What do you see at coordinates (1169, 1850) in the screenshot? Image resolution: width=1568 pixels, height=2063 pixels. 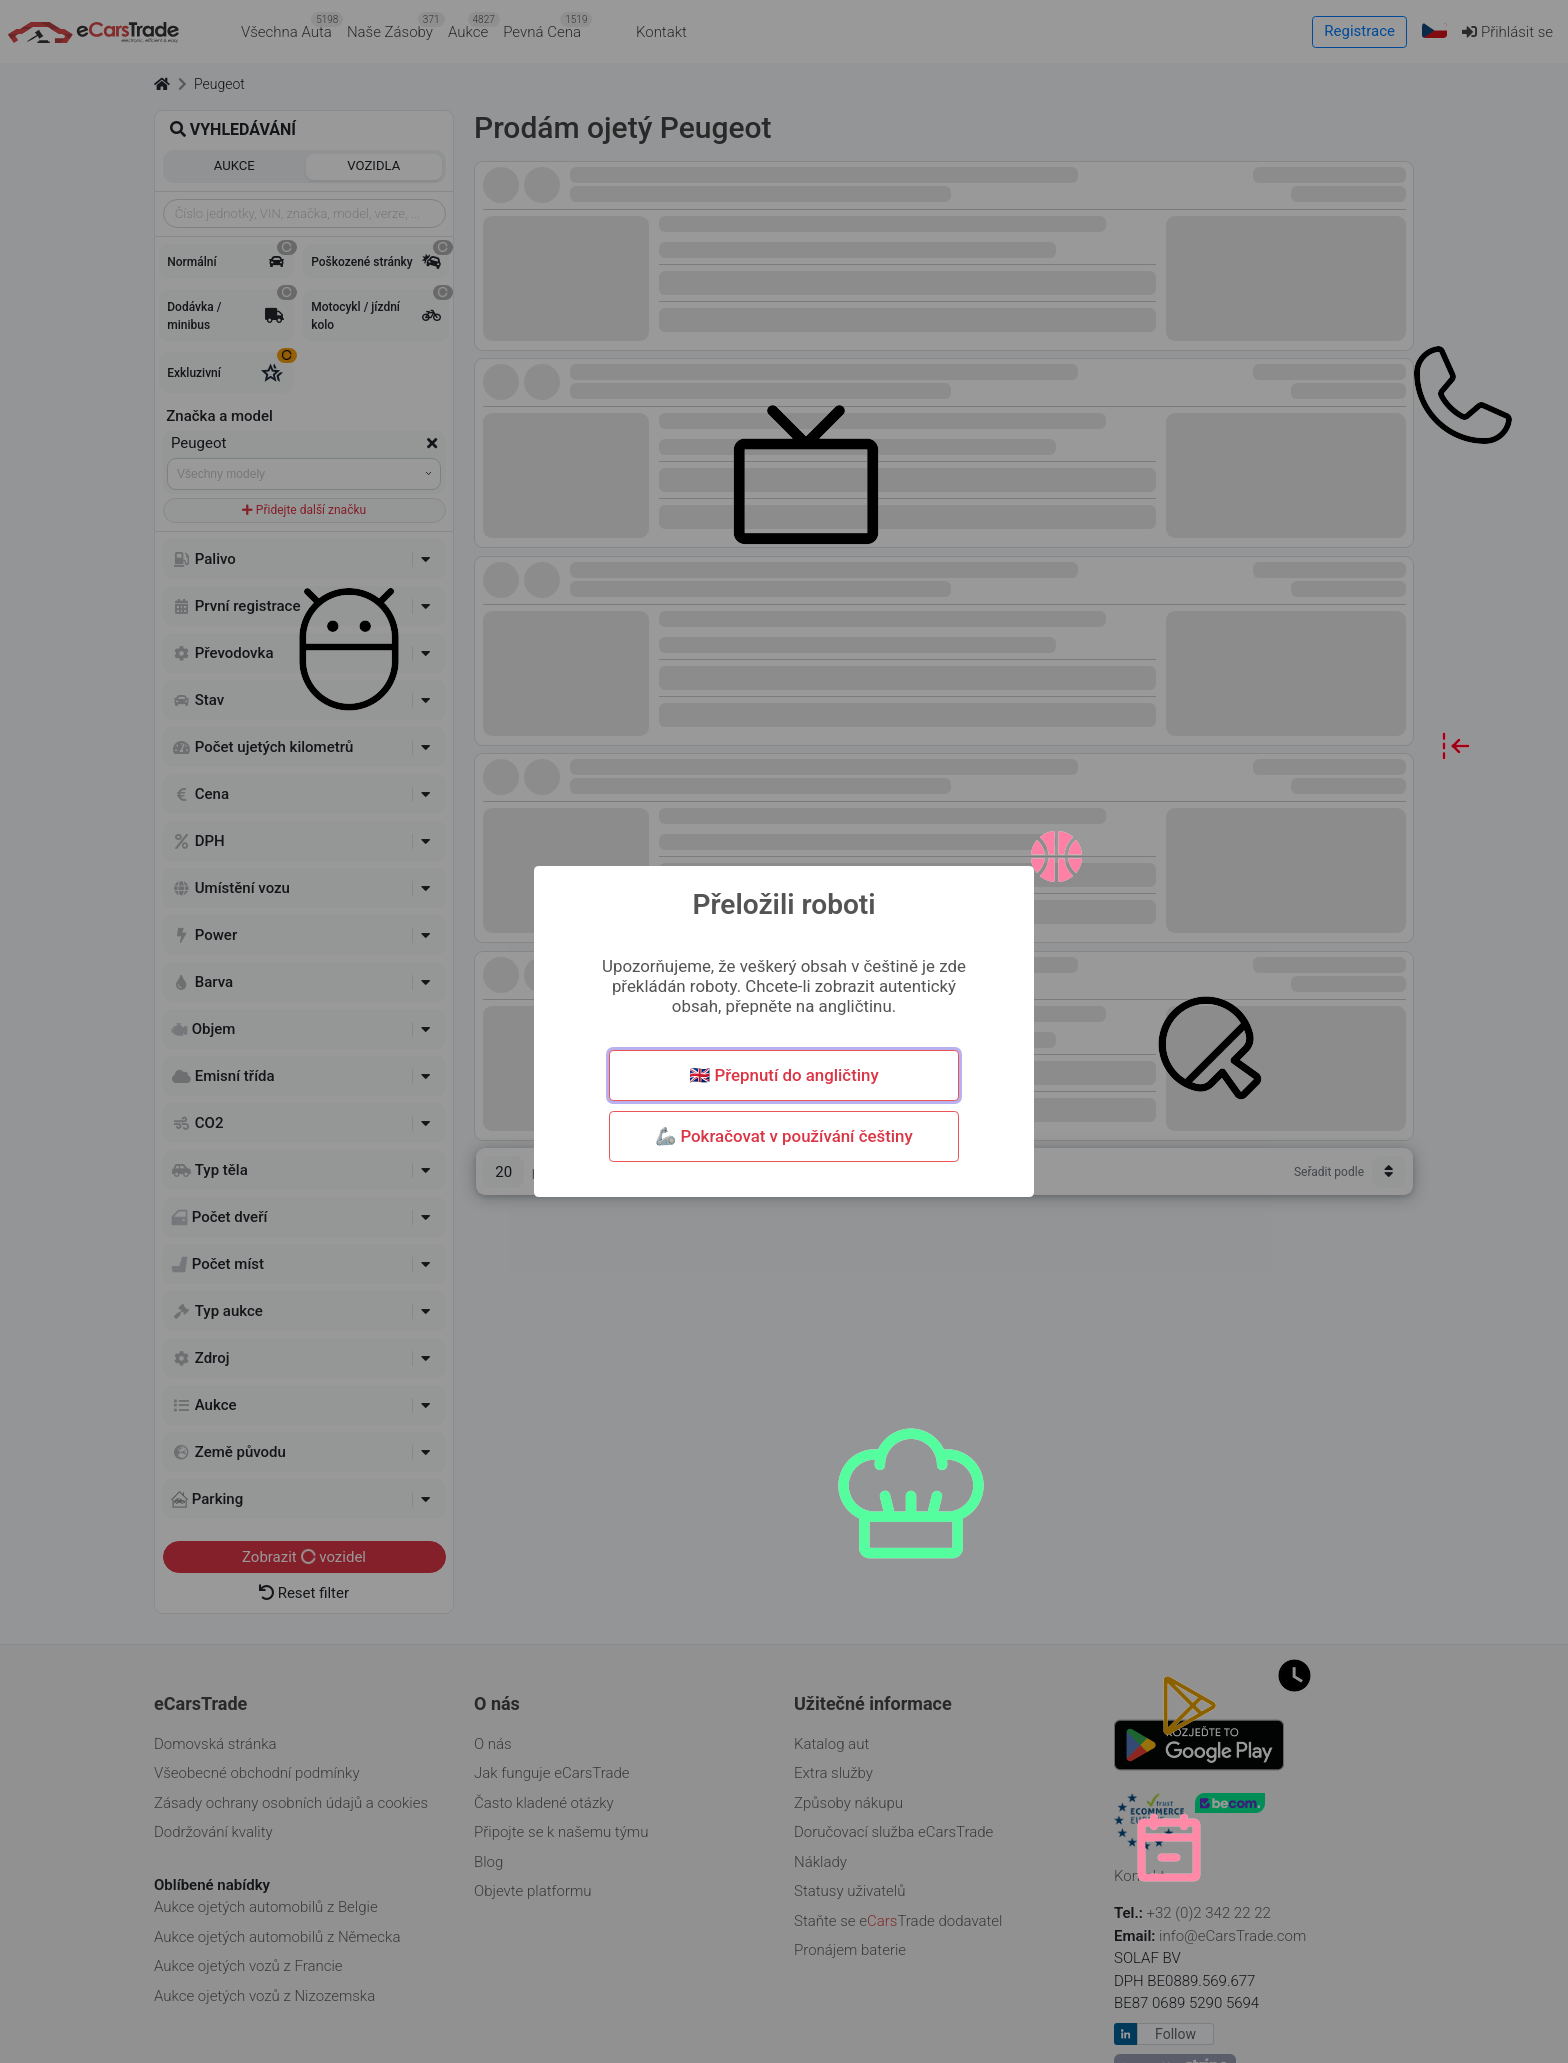 I see `remove an event from calendar` at bounding box center [1169, 1850].